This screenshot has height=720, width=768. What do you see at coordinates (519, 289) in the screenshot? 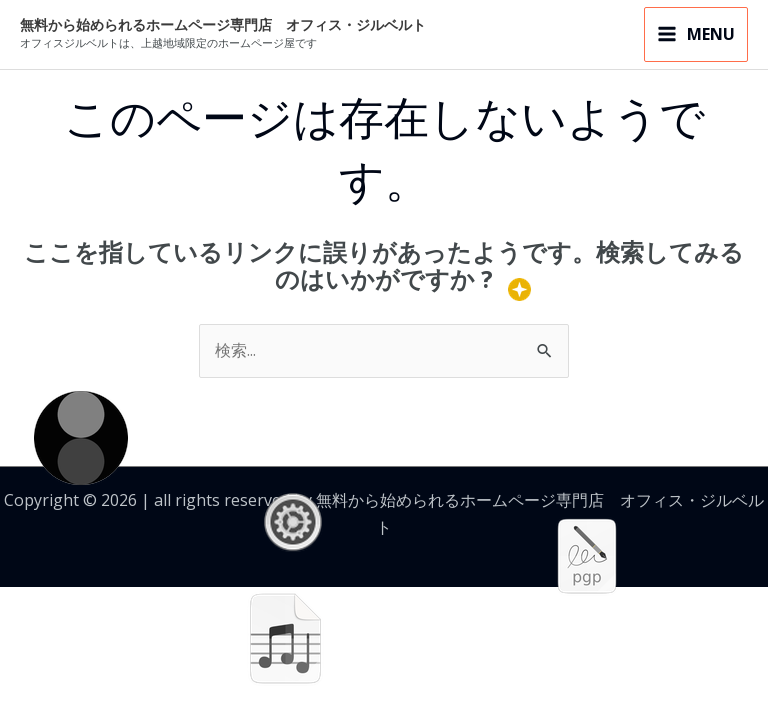
I see `mark a bluetooth device as trusted` at bounding box center [519, 289].